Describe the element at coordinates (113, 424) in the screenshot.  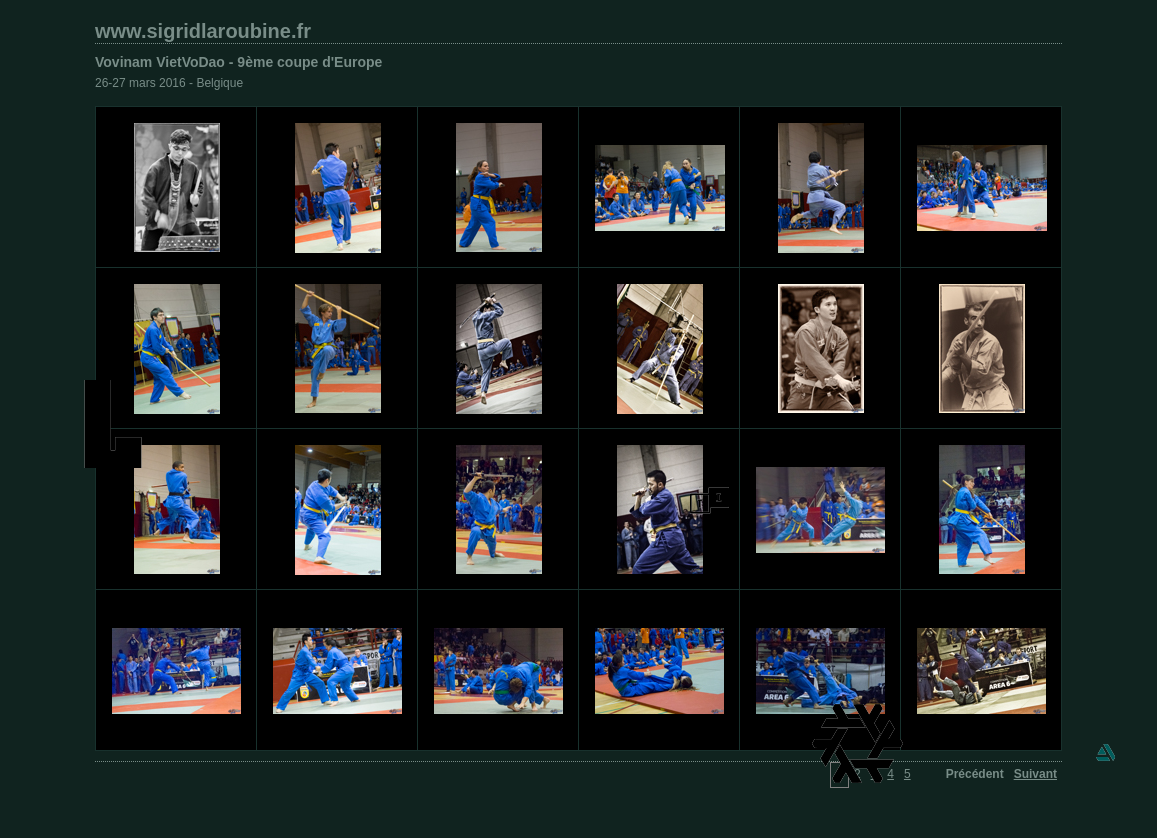
I see `visit the Lospec website` at that location.